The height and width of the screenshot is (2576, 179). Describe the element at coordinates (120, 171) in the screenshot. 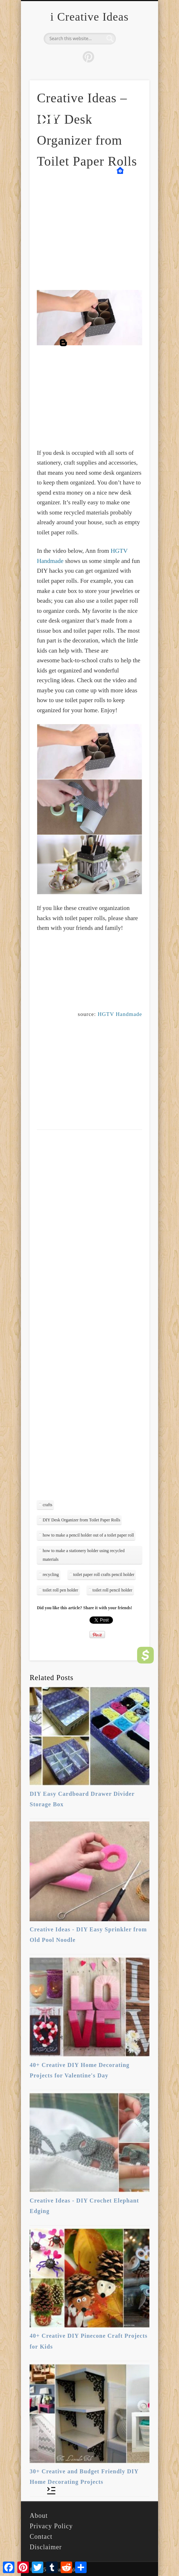

I see `access home or house settings` at that location.